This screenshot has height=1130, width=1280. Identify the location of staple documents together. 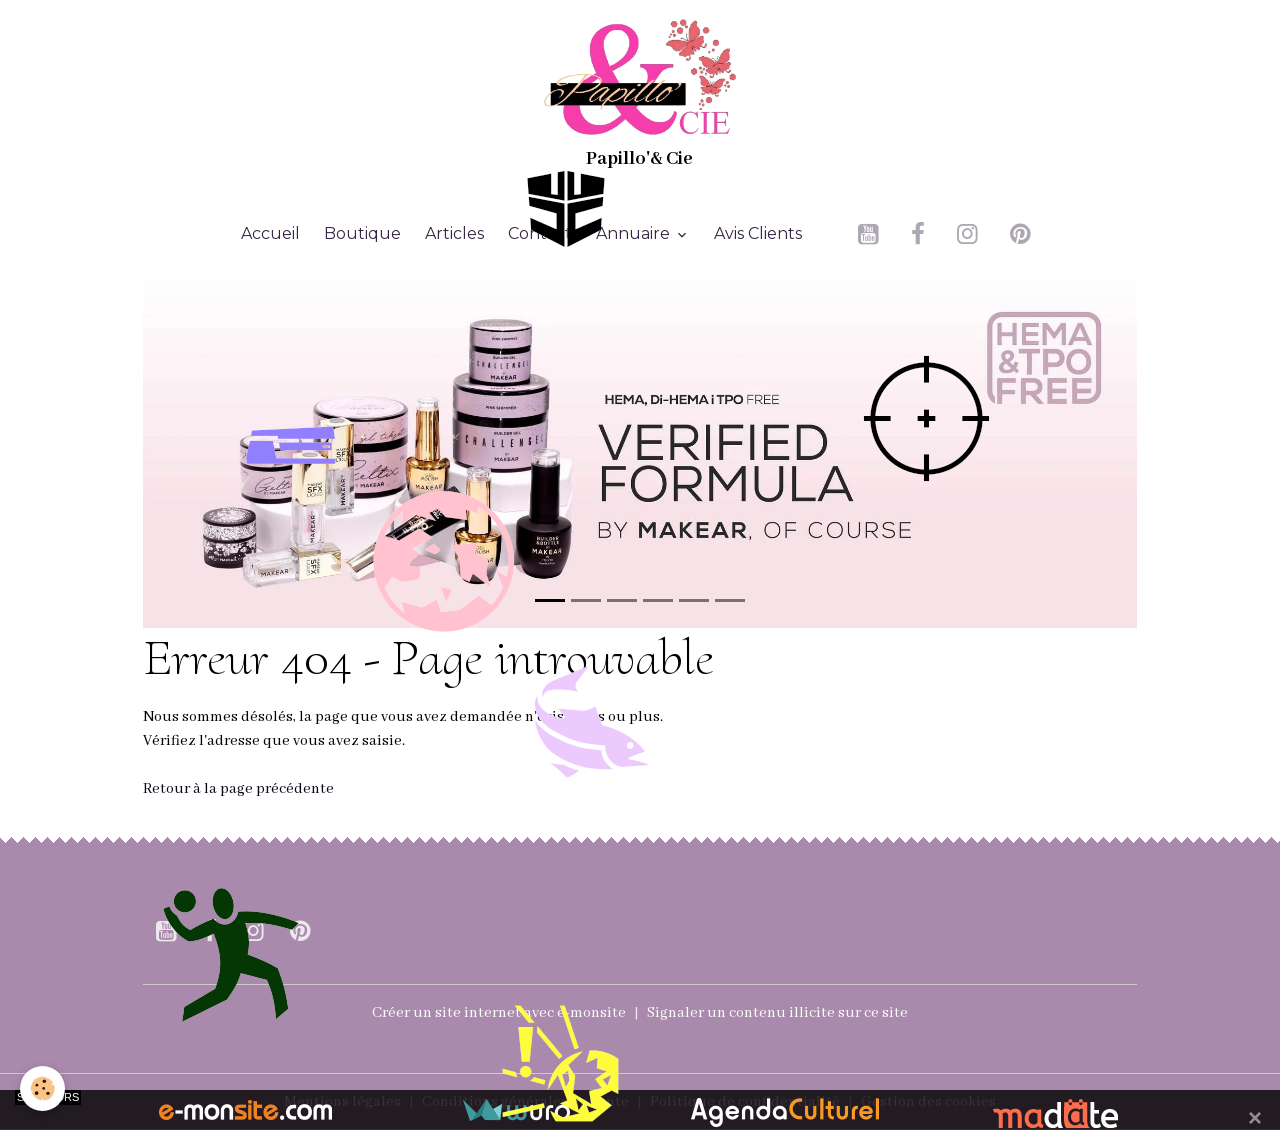
(291, 438).